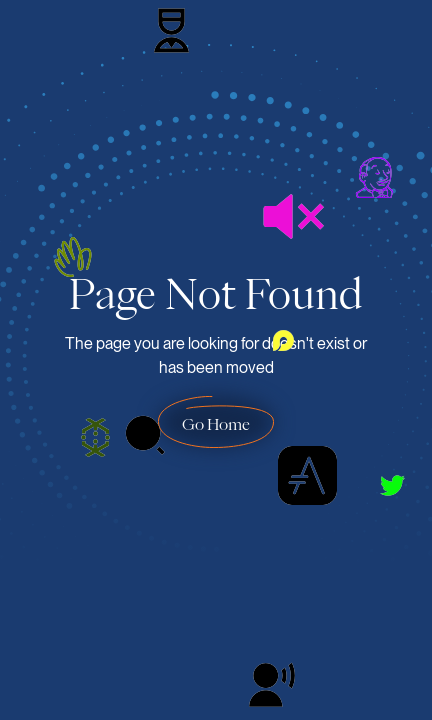 The image size is (432, 720). What do you see at coordinates (292, 216) in the screenshot?
I see `mute or unmute audio` at bounding box center [292, 216].